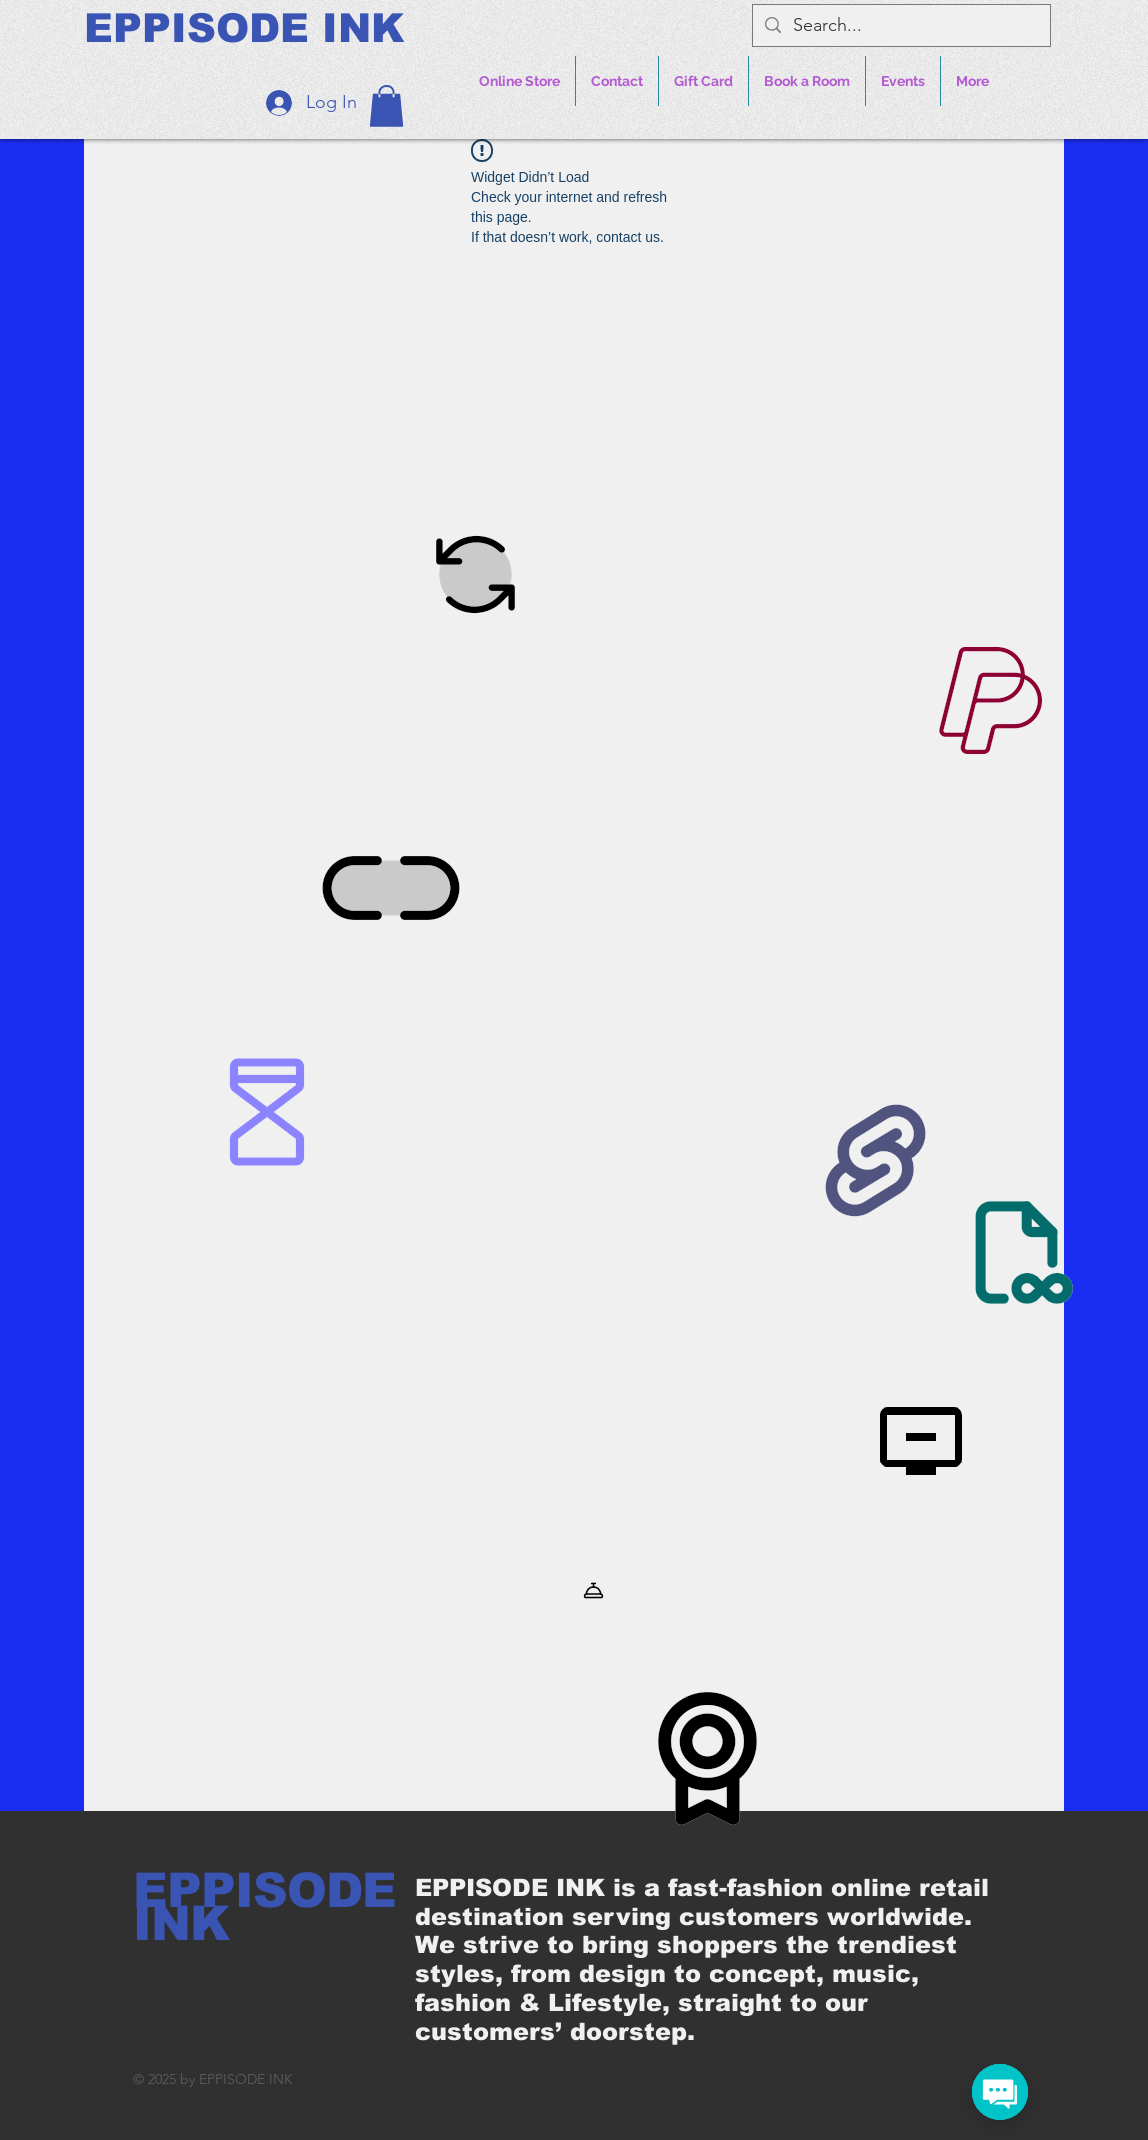 This screenshot has width=1148, height=2140. I want to click on request concierge or front desk assistance, so click(593, 1590).